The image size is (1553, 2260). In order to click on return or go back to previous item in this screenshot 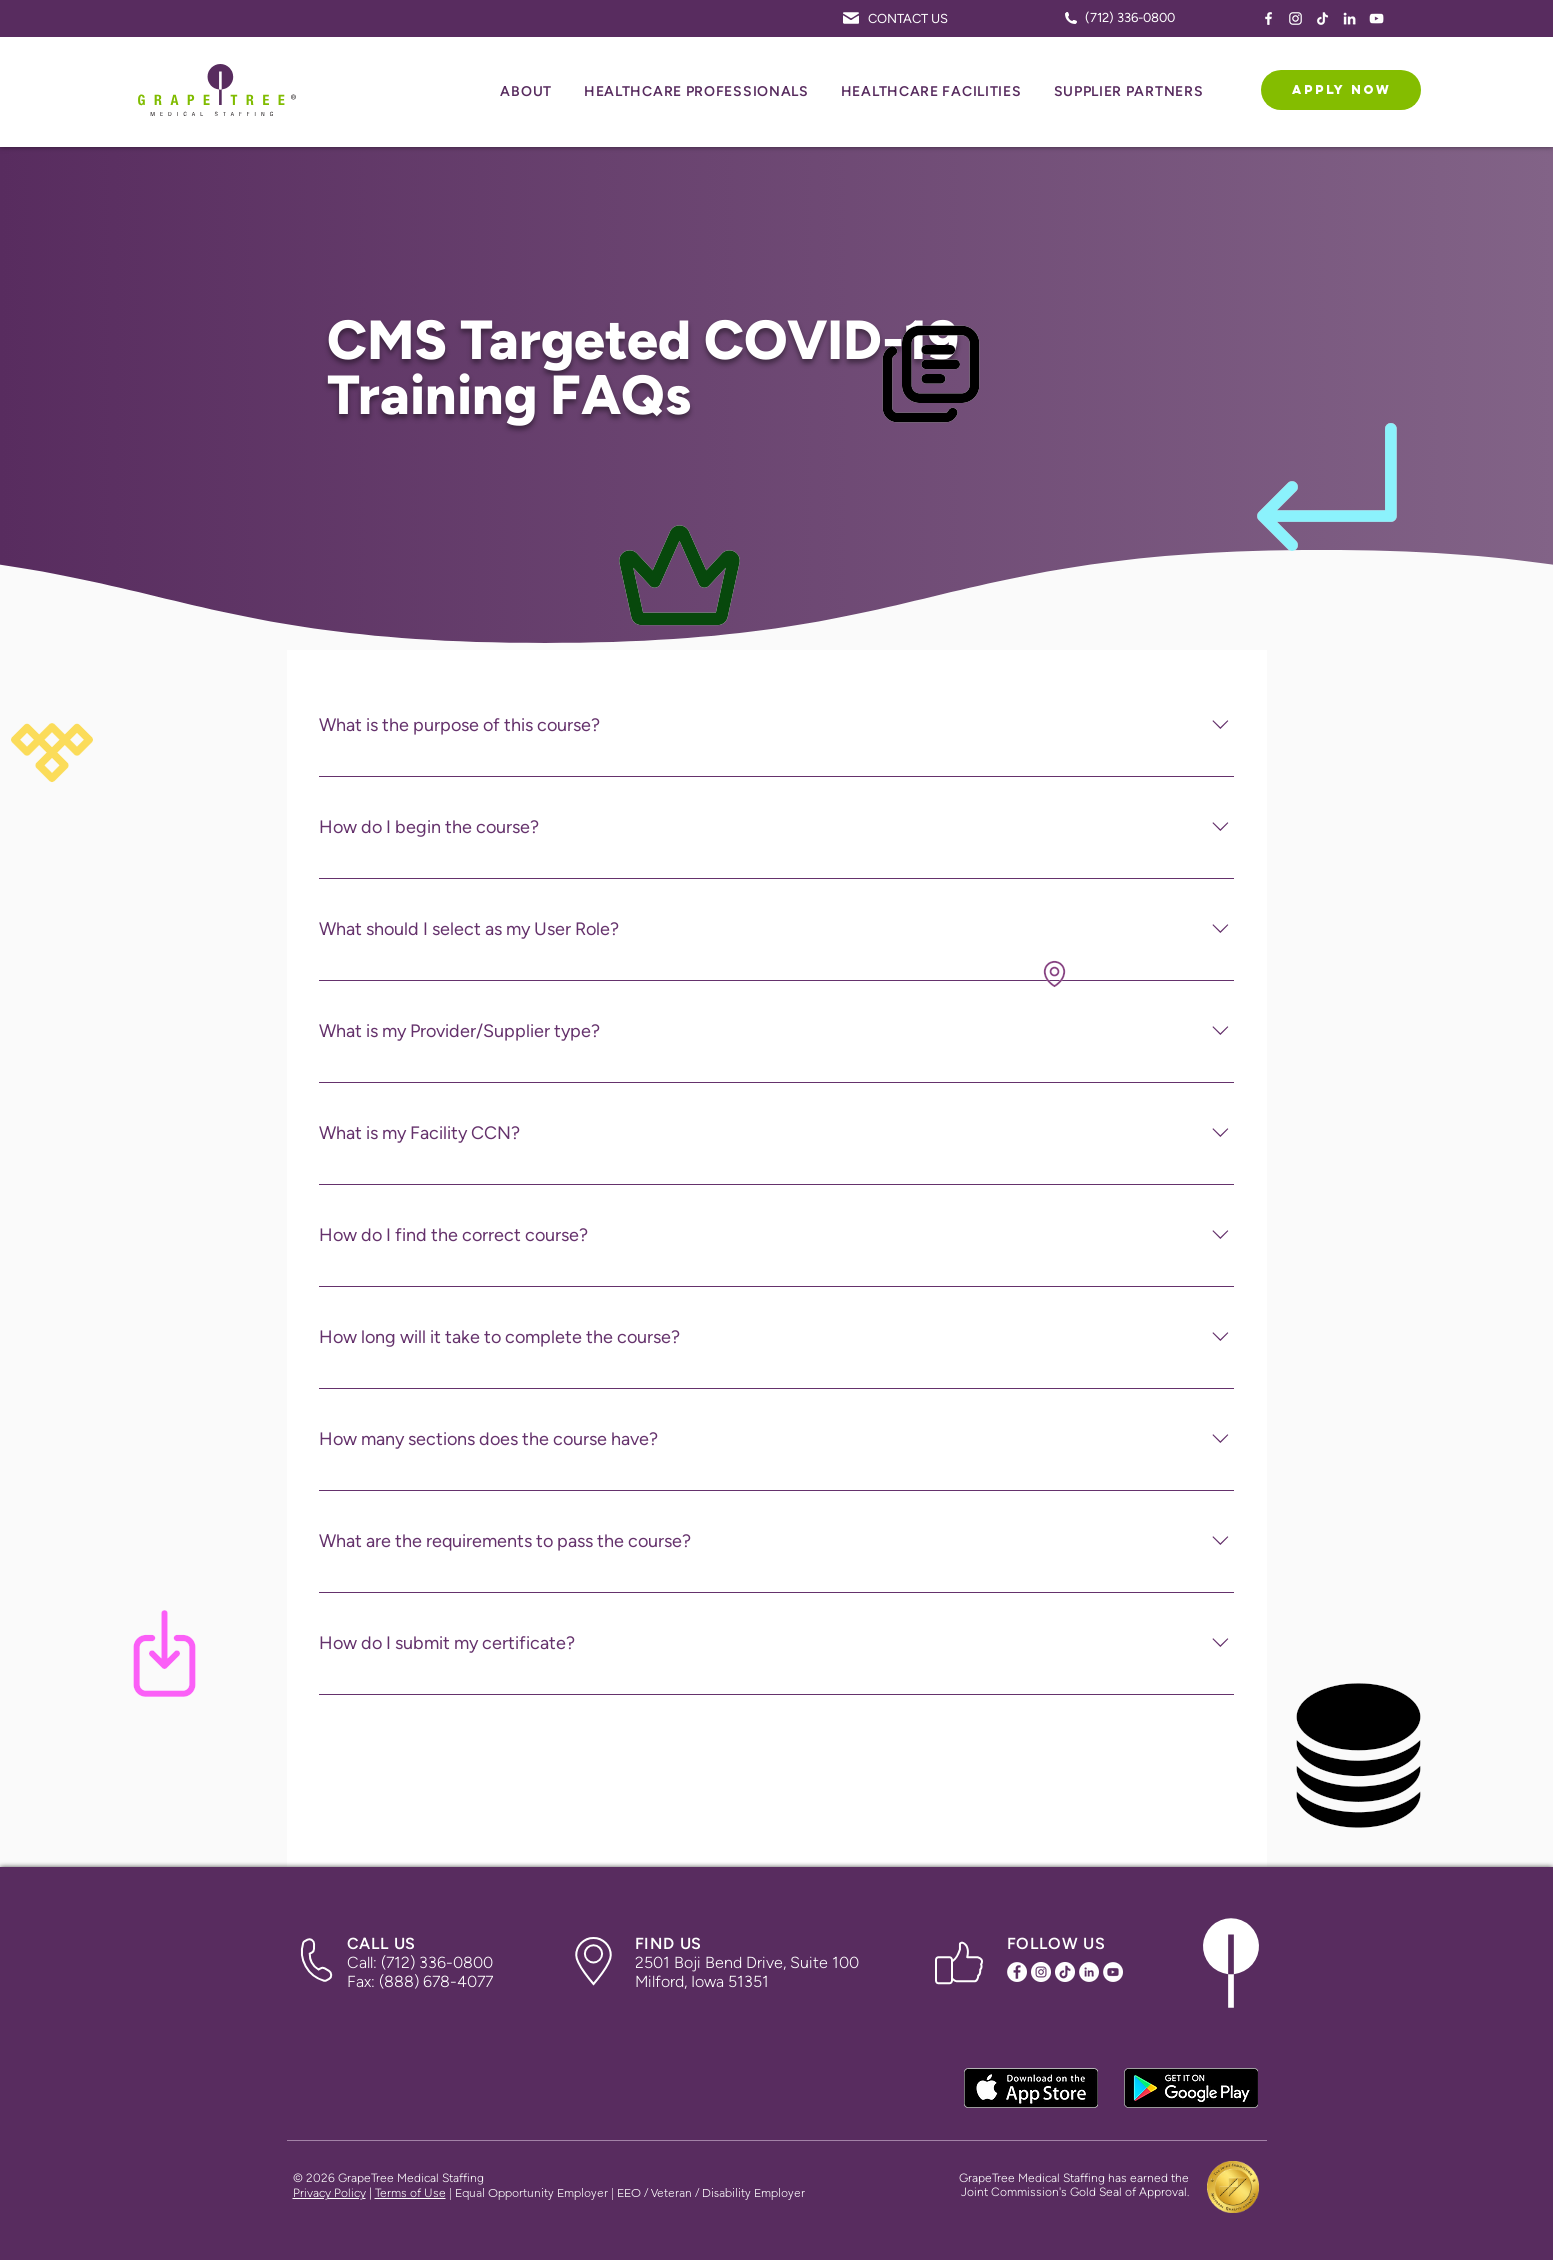, I will do `click(1327, 487)`.